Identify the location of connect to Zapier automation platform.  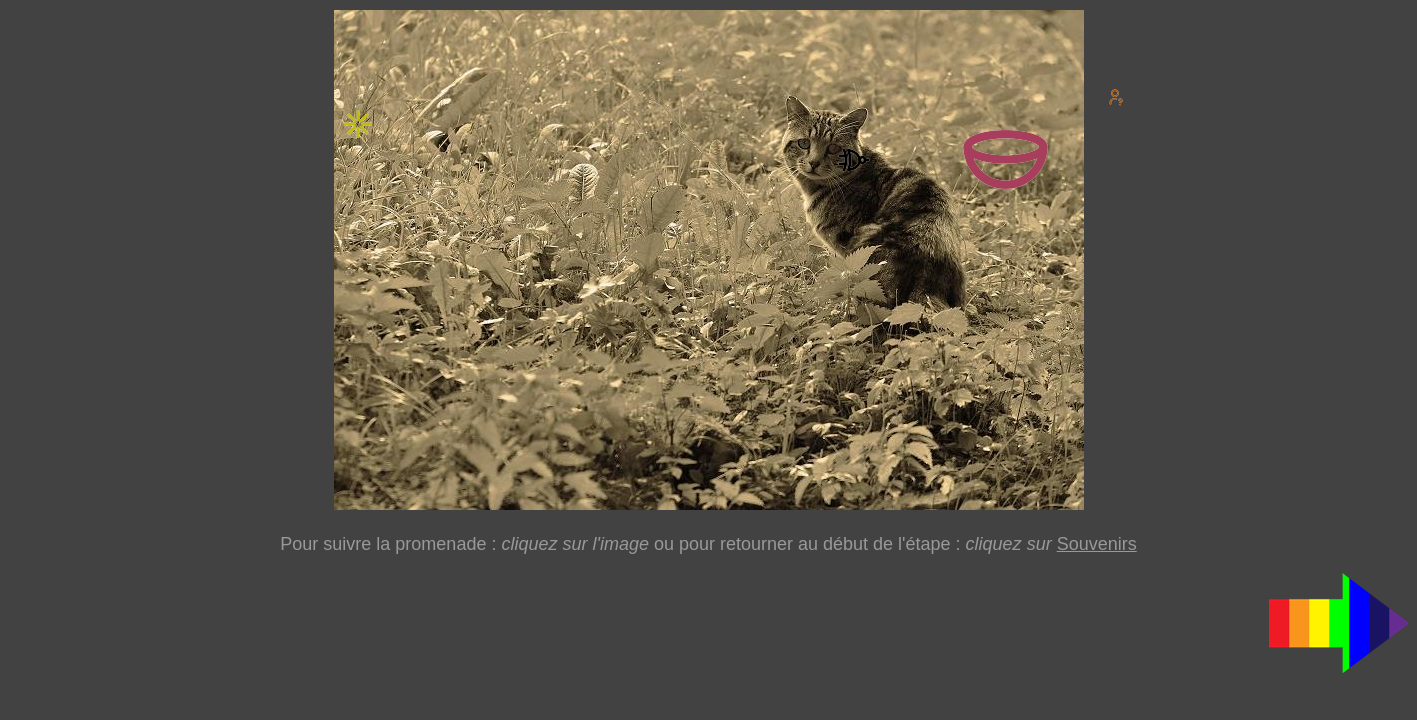
(358, 124).